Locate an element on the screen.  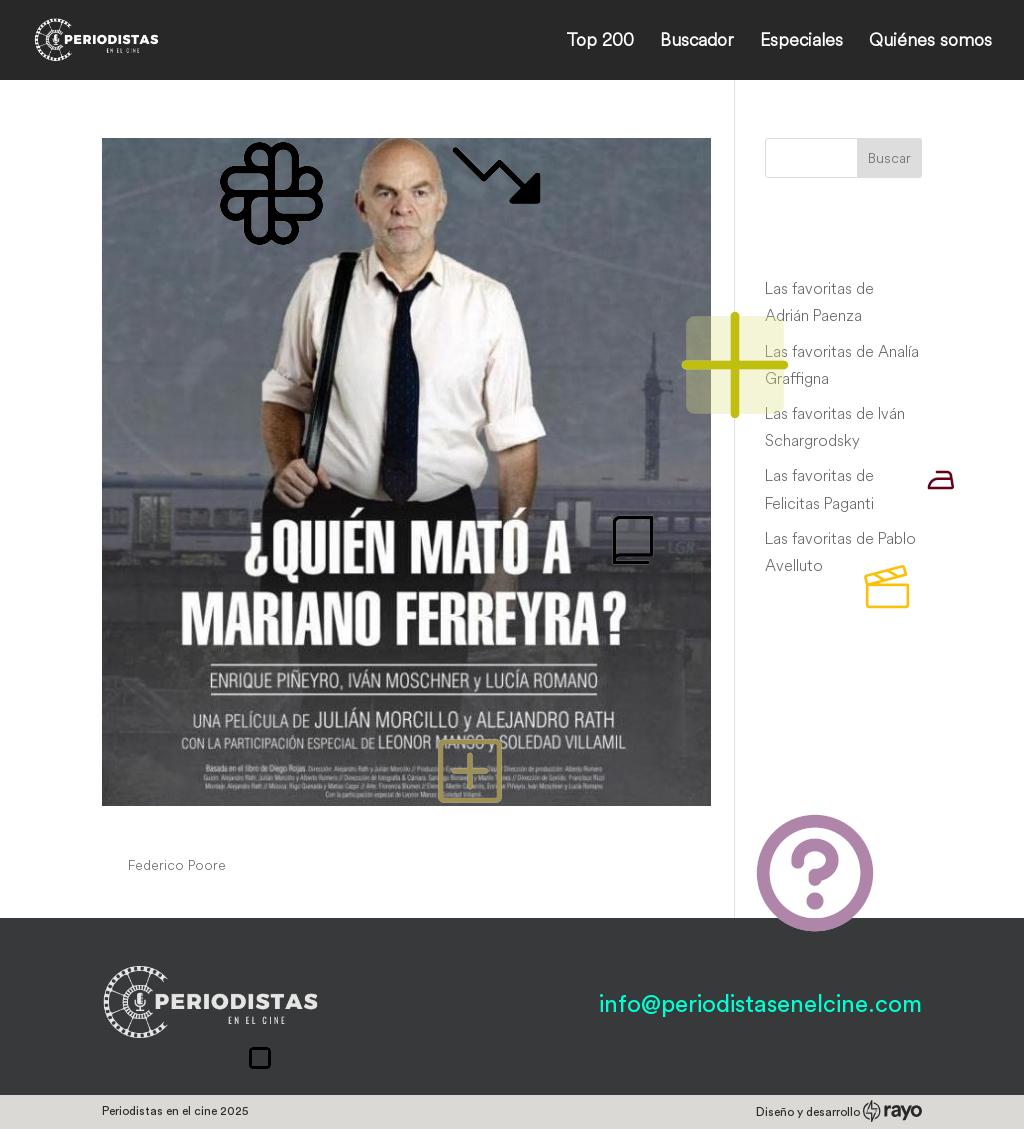
add new file or content to a diff is located at coordinates (470, 771).